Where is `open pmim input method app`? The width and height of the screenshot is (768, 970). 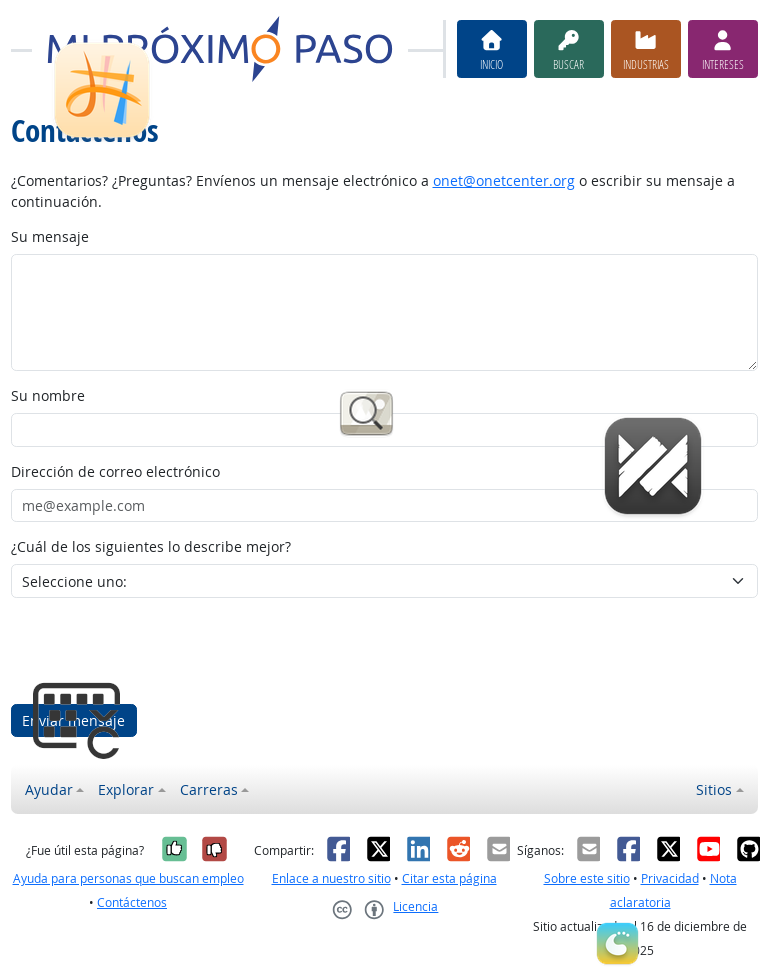 open pmim input method app is located at coordinates (102, 90).